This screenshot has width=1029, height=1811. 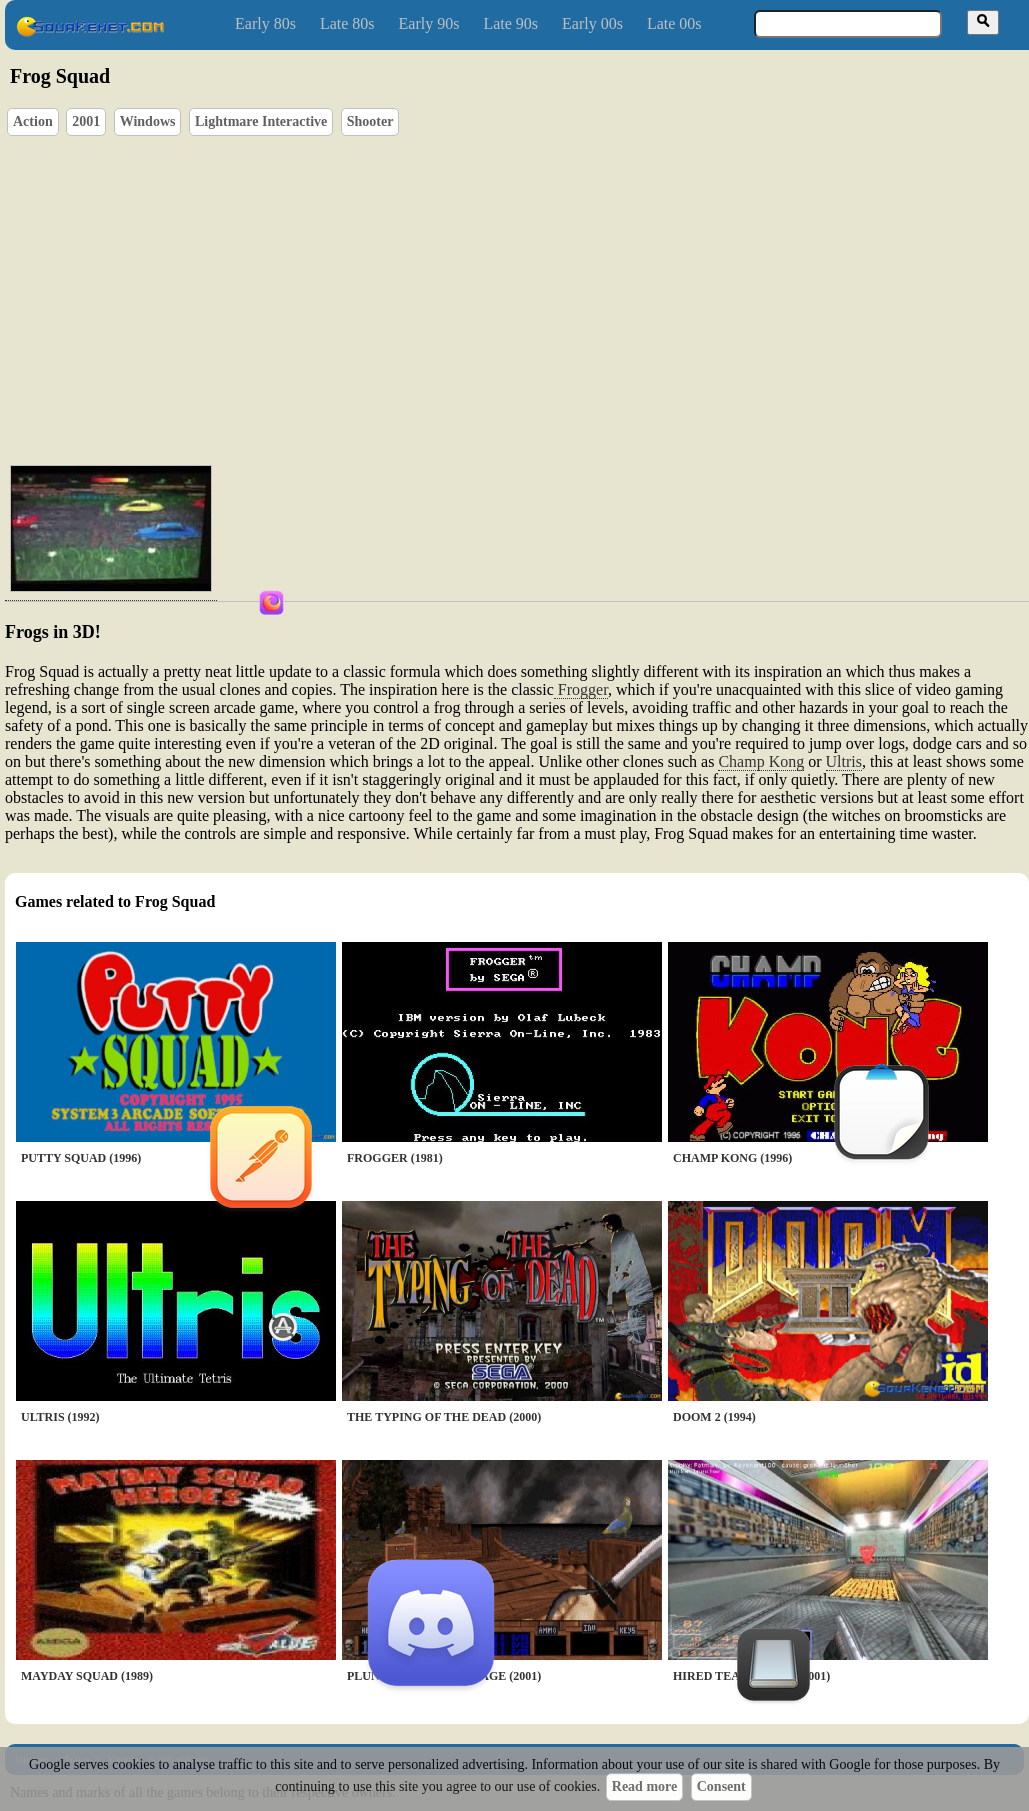 What do you see at coordinates (773, 1664) in the screenshot?
I see `access removable media or external drive` at bounding box center [773, 1664].